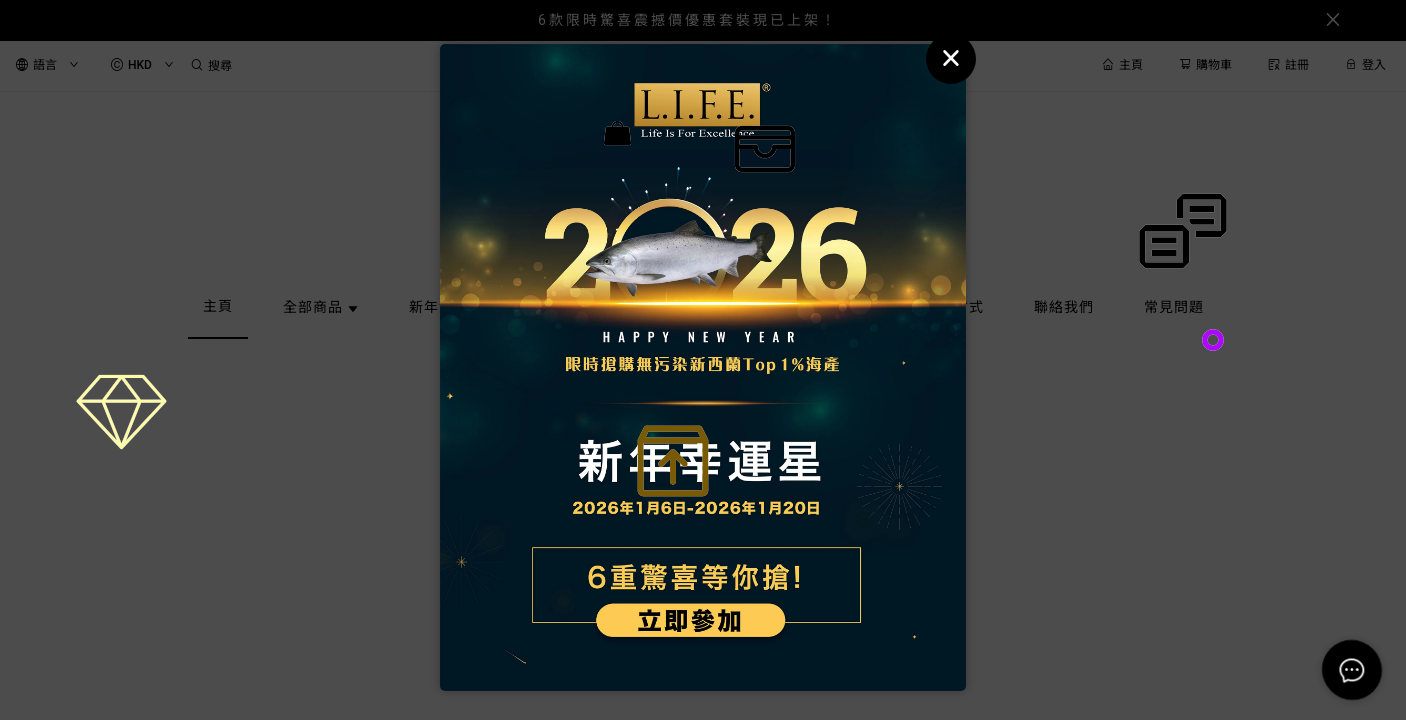 The image size is (1406, 720). What do you see at coordinates (673, 461) in the screenshot?
I see `upload to storage or cloud` at bounding box center [673, 461].